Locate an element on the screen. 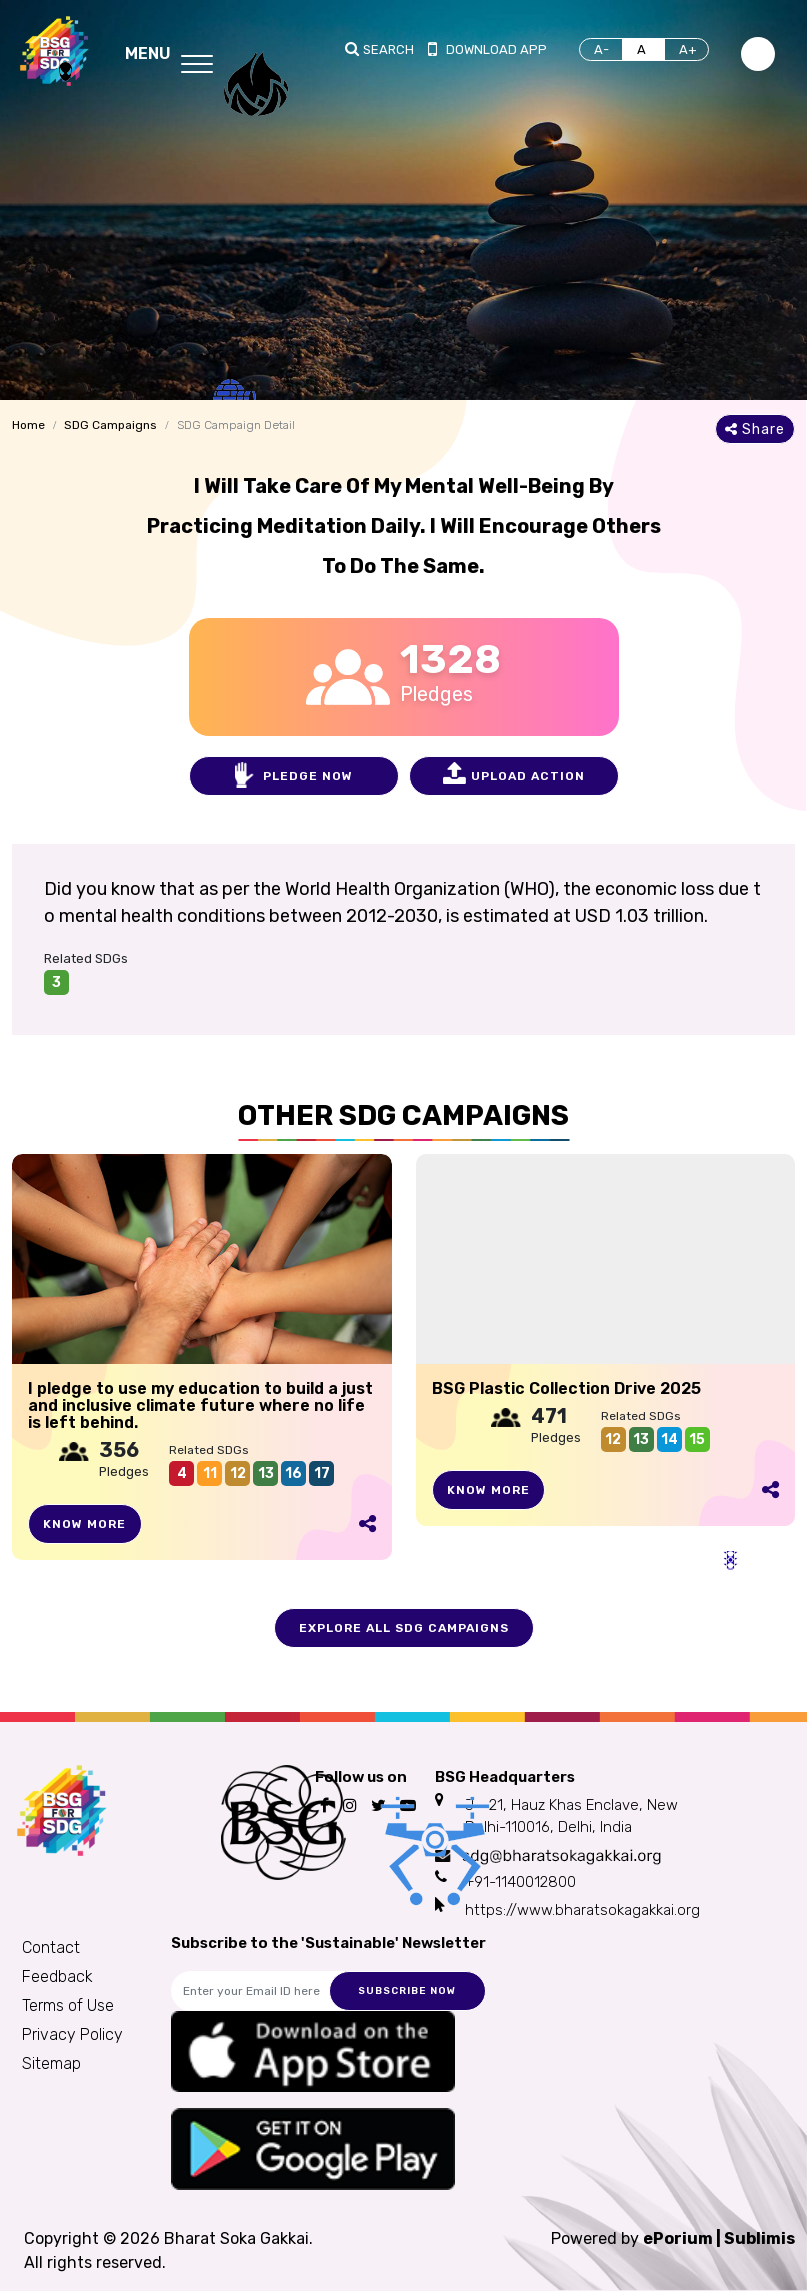  track your drone delivery status is located at coordinates (435, 1851).